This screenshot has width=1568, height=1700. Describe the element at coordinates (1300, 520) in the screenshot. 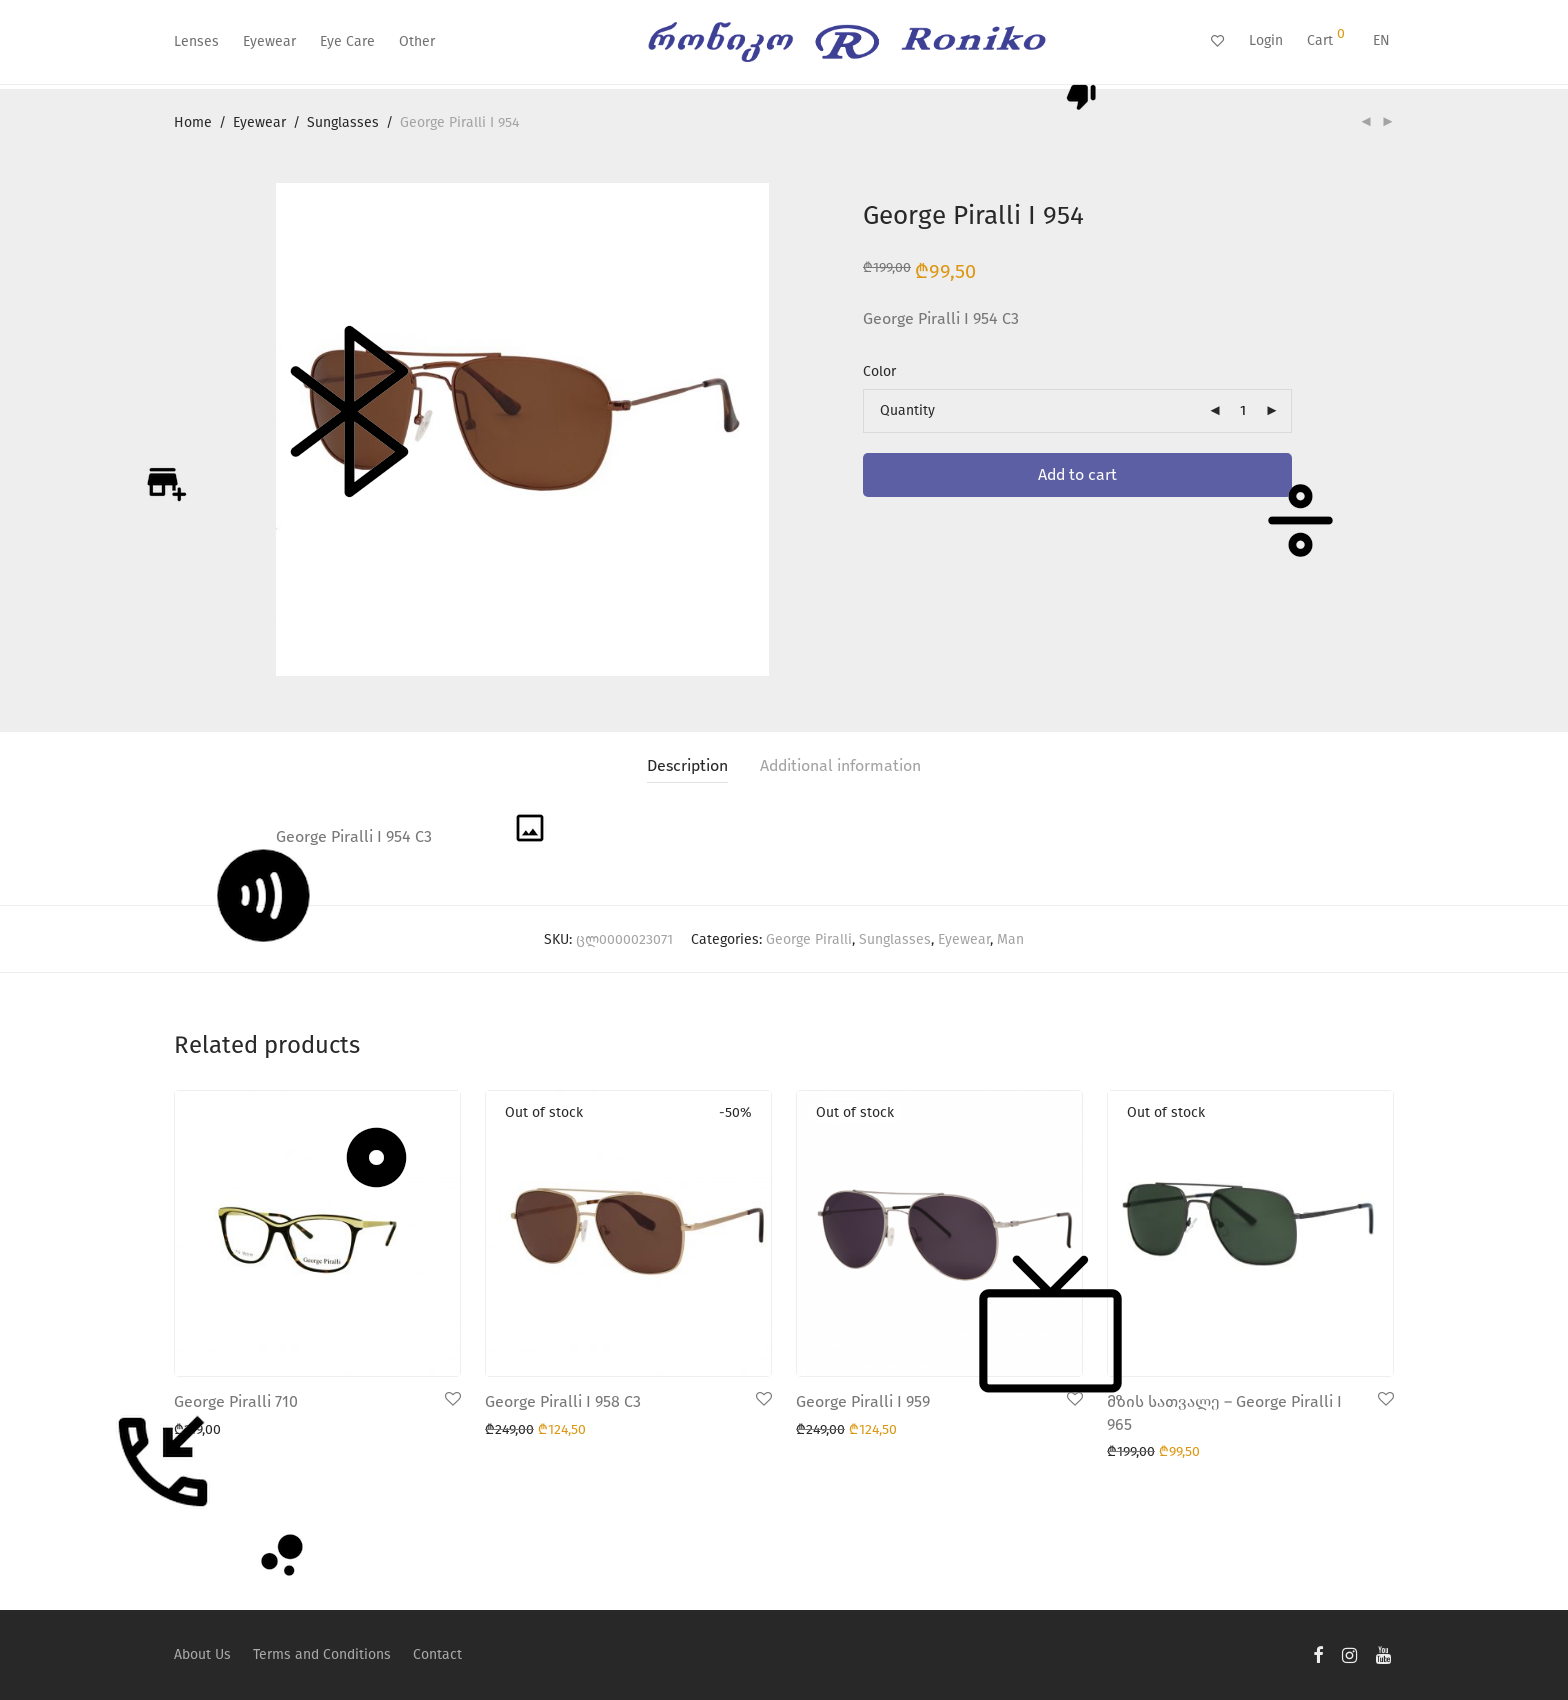

I see `perform division calculation` at that location.